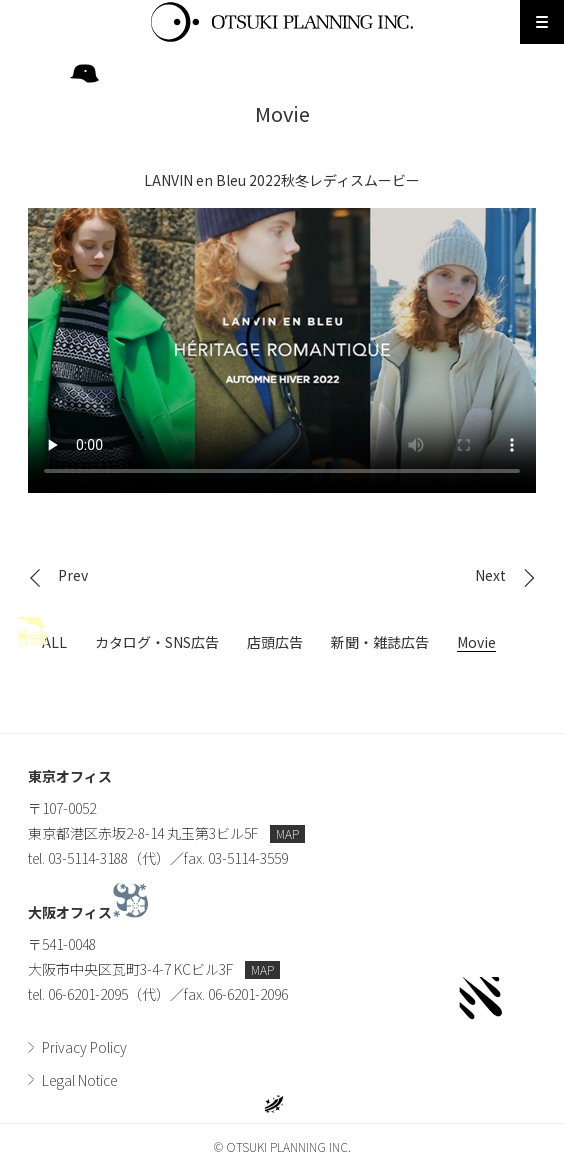 Image resolution: width=564 pixels, height=1169 pixels. Describe the element at coordinates (130, 900) in the screenshot. I see `cast a frostfire spell or ability` at that location.